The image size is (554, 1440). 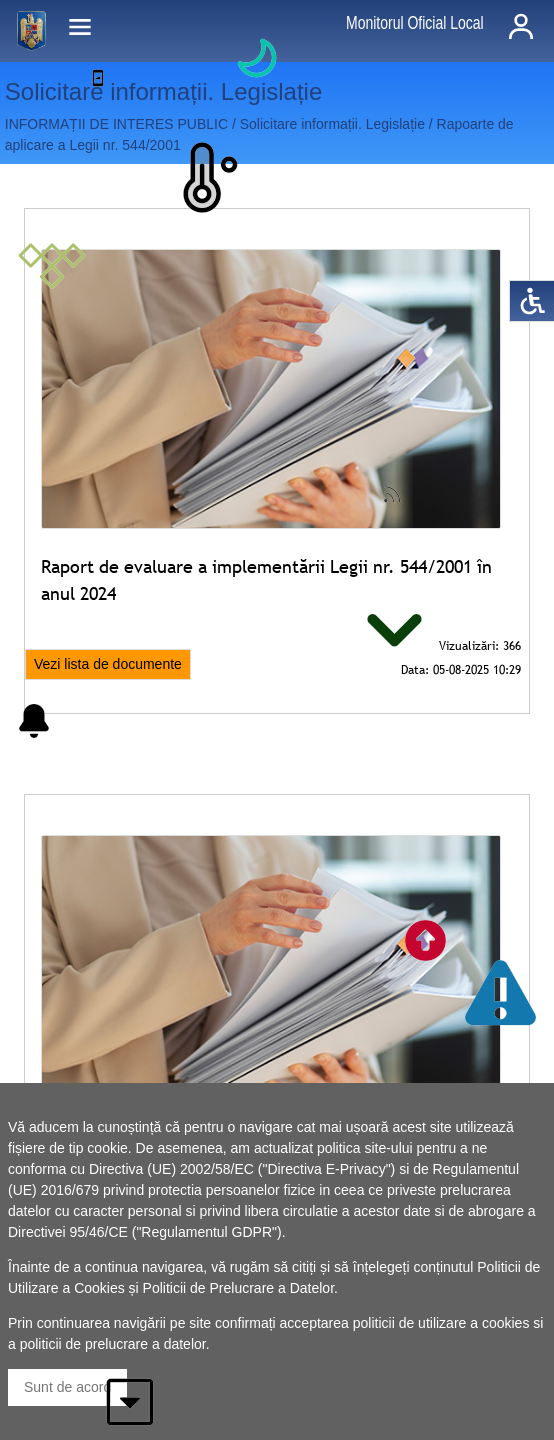 I want to click on open a dropdown menu to select an option, so click(x=130, y=1402).